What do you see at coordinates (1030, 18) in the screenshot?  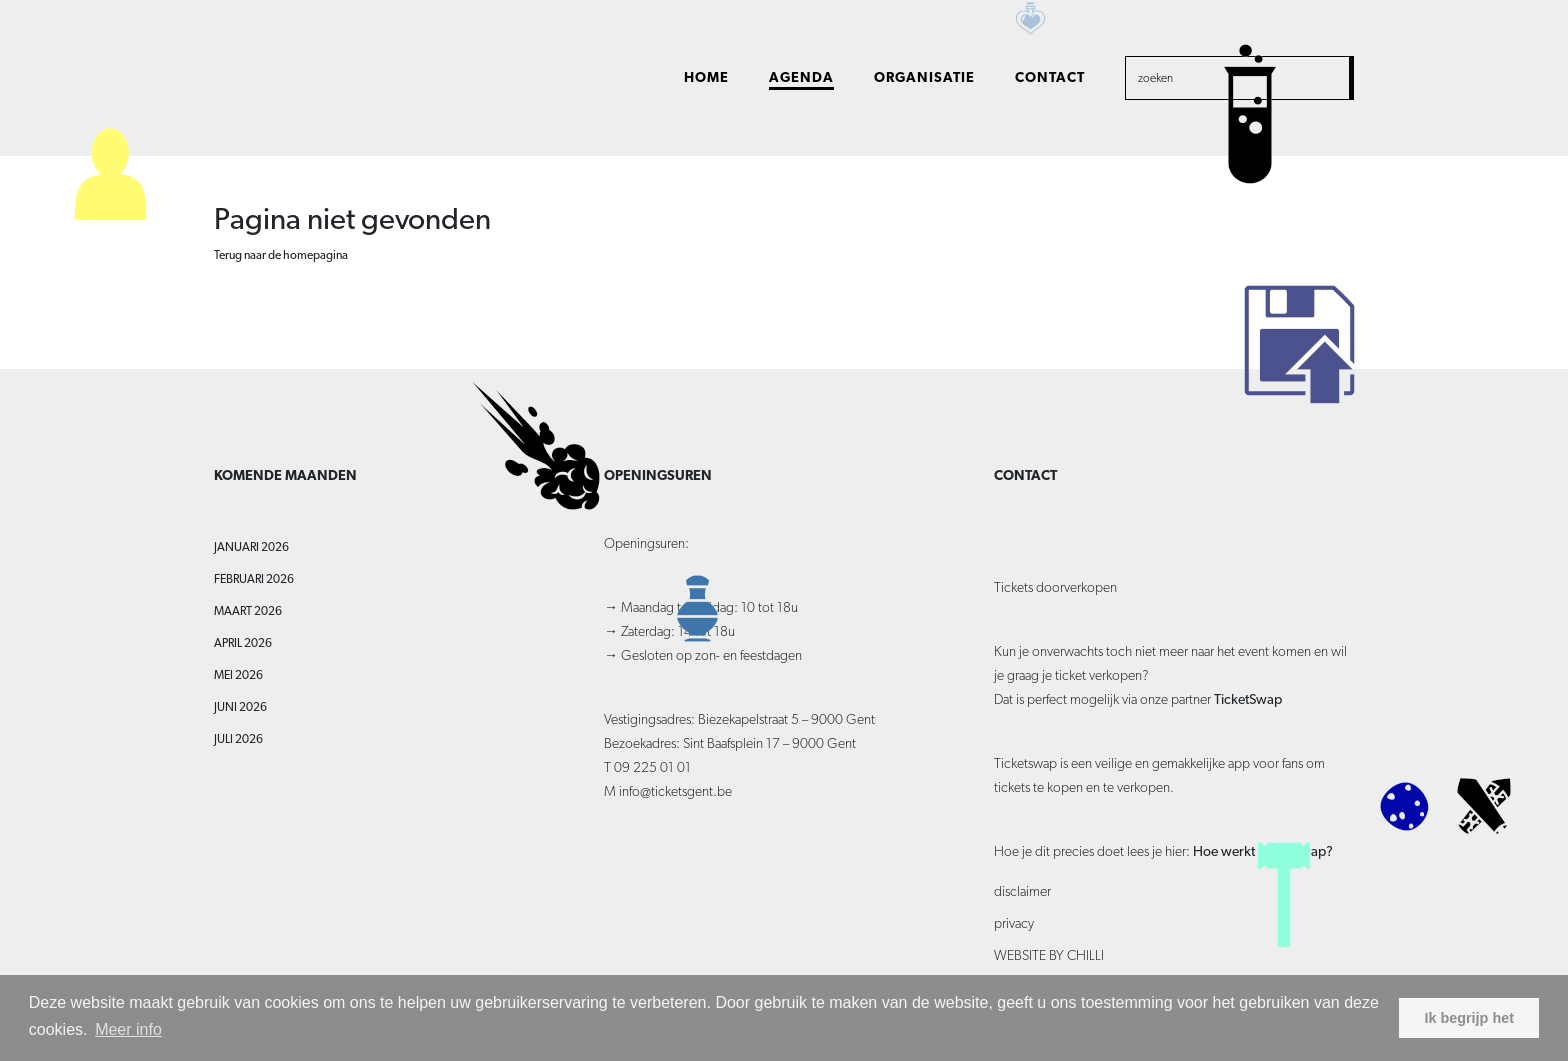 I see `use a health potion to restore HP` at bounding box center [1030, 18].